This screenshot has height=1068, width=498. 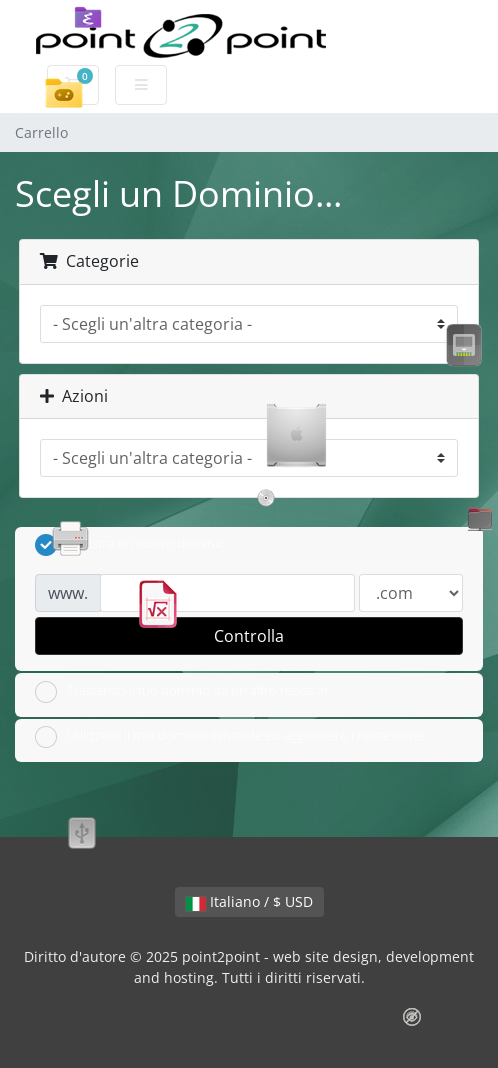 I want to click on nintendo 64 game ROM file, so click(x=464, y=345).